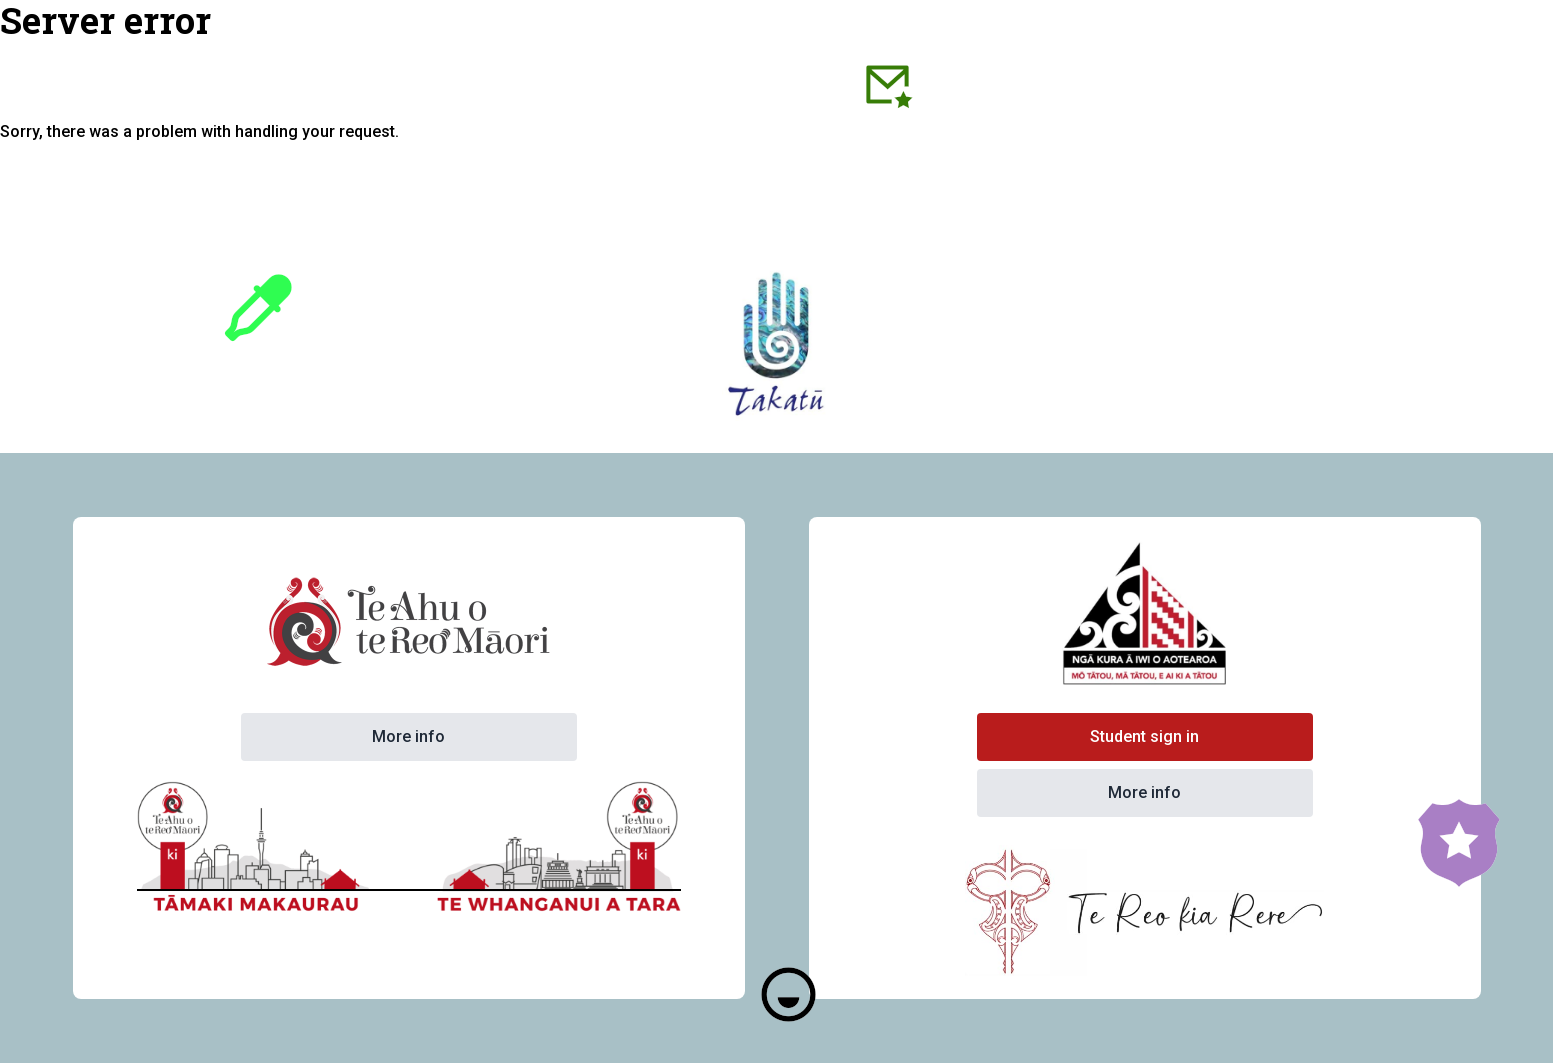 The image size is (1553, 1063). I want to click on indicates law enforcement or security-related content, so click(1459, 842).